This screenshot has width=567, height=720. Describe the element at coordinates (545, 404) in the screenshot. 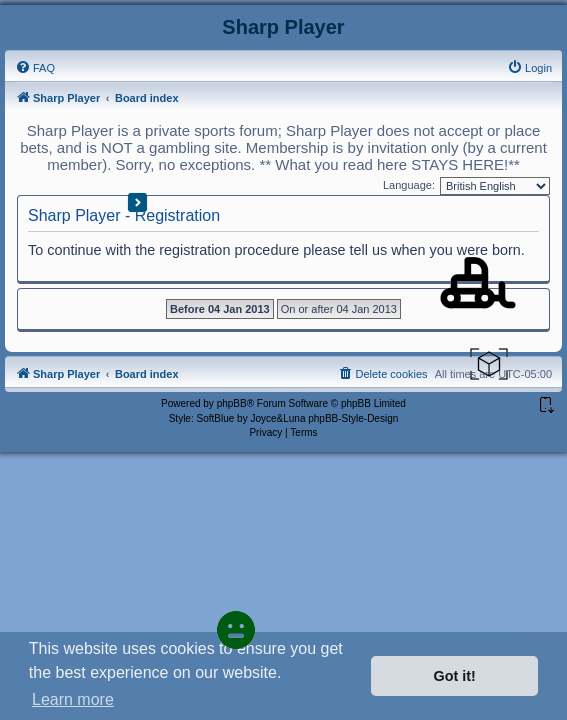

I see `download to mobile device` at that location.